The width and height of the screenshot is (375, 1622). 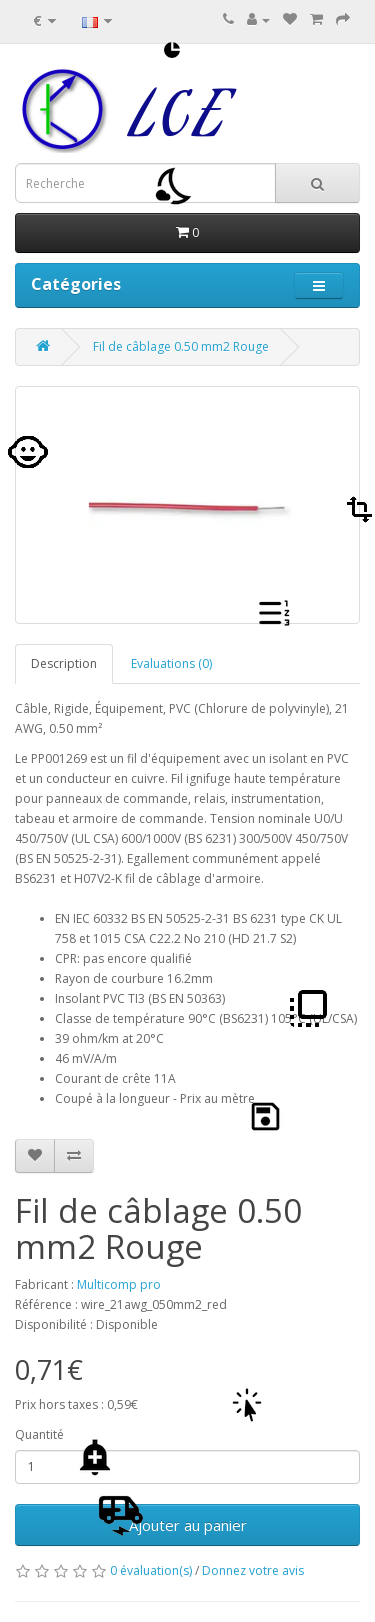 What do you see at coordinates (176, 186) in the screenshot?
I see `switch to dark mode or night theme` at bounding box center [176, 186].